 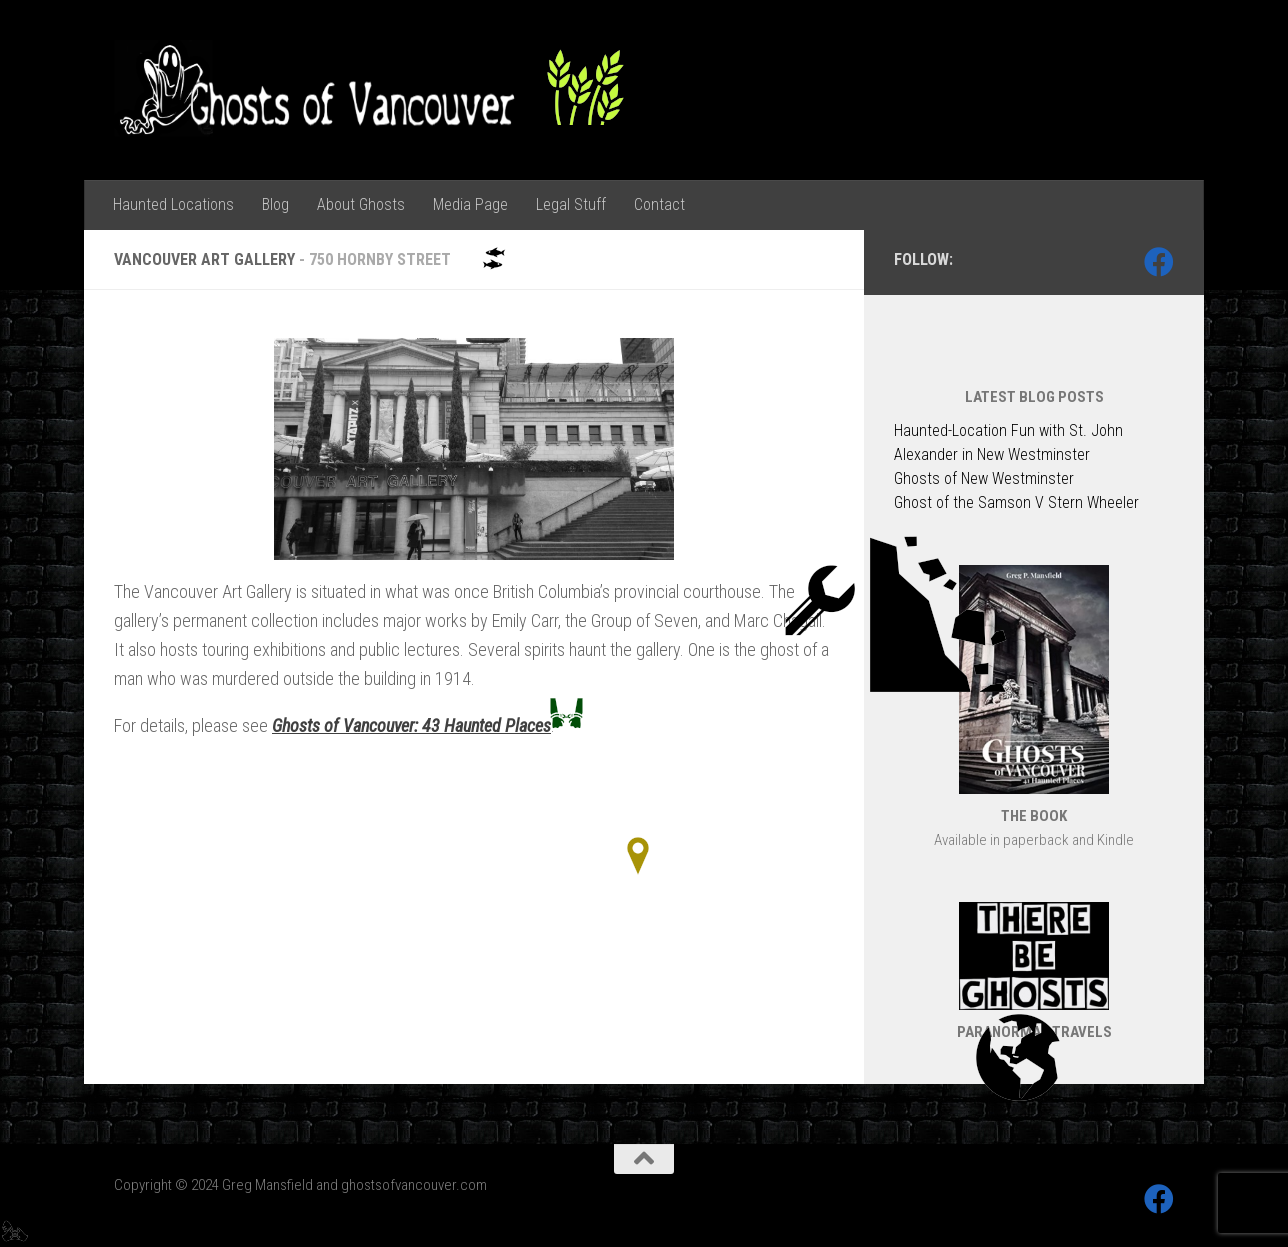 I want to click on warning: rockslide or falling rocks hazard ahead, so click(x=950, y=611).